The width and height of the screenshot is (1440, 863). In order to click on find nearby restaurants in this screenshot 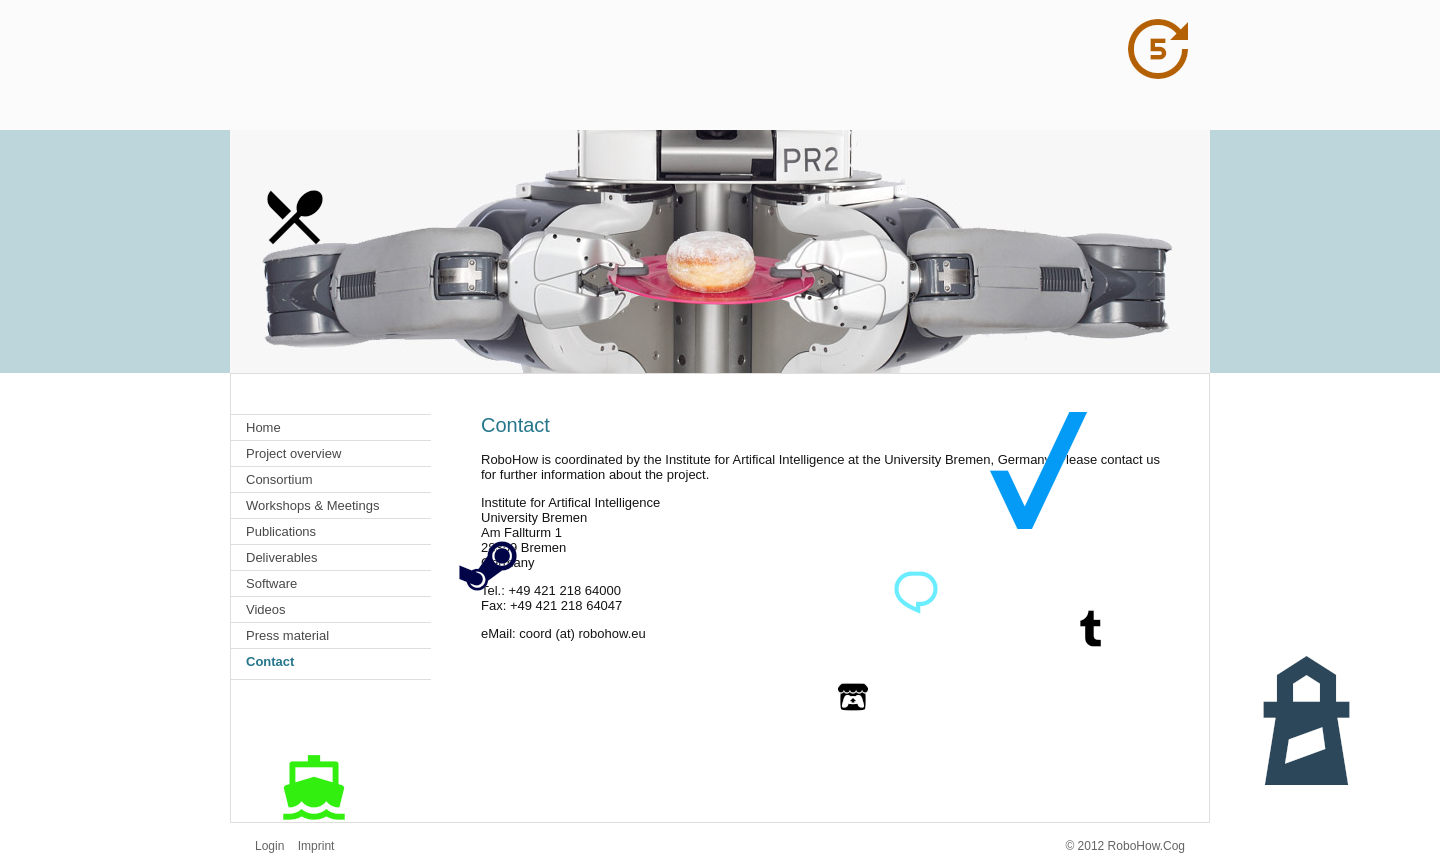, I will do `click(294, 215)`.